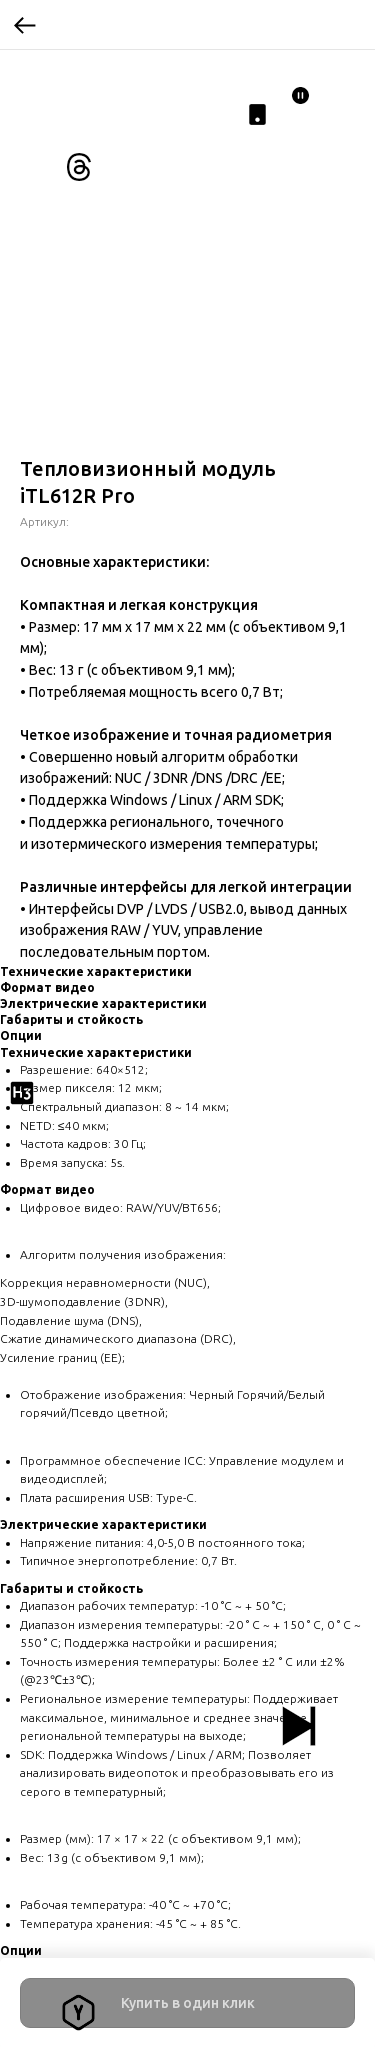 This screenshot has width=375, height=2048. I want to click on indicates a category or section labeled "Y", so click(78, 2012).